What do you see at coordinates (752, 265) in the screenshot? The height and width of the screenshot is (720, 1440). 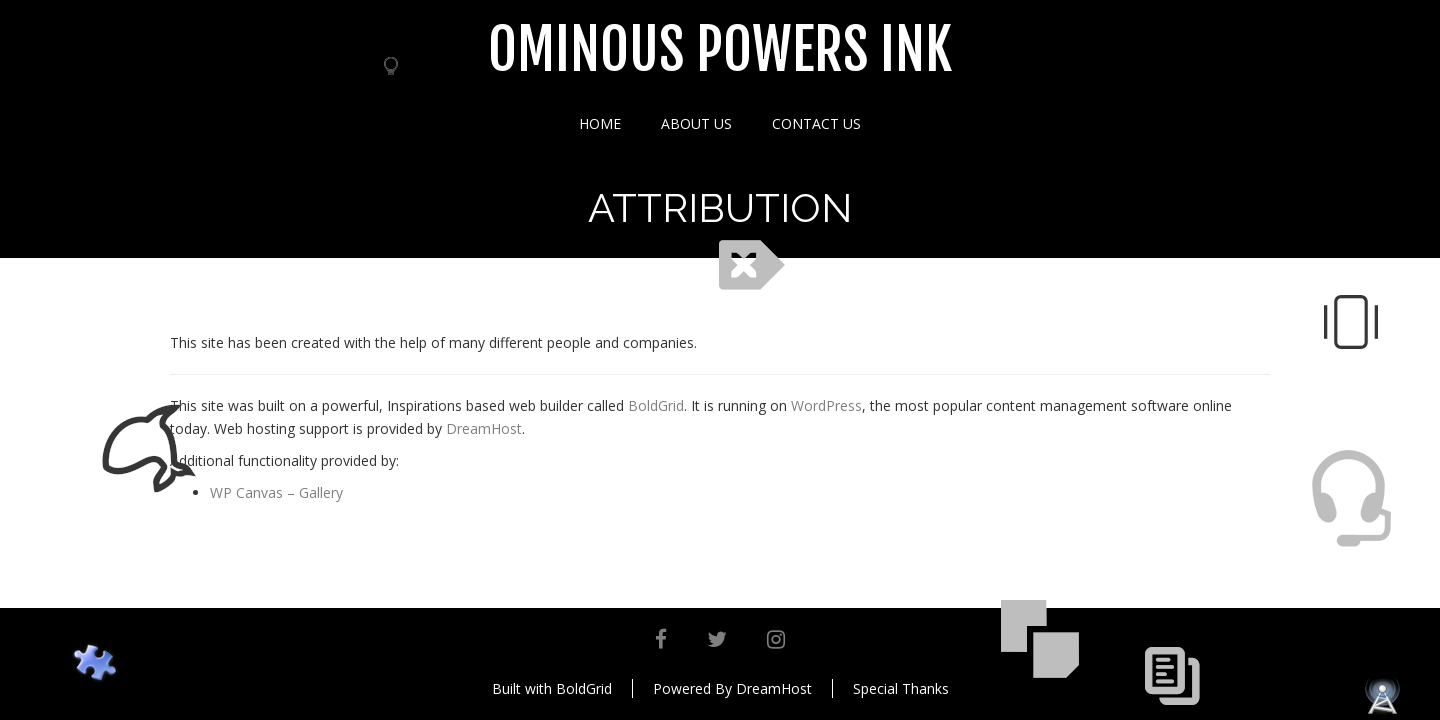 I see `clear text input field (right-to-left layout)` at bounding box center [752, 265].